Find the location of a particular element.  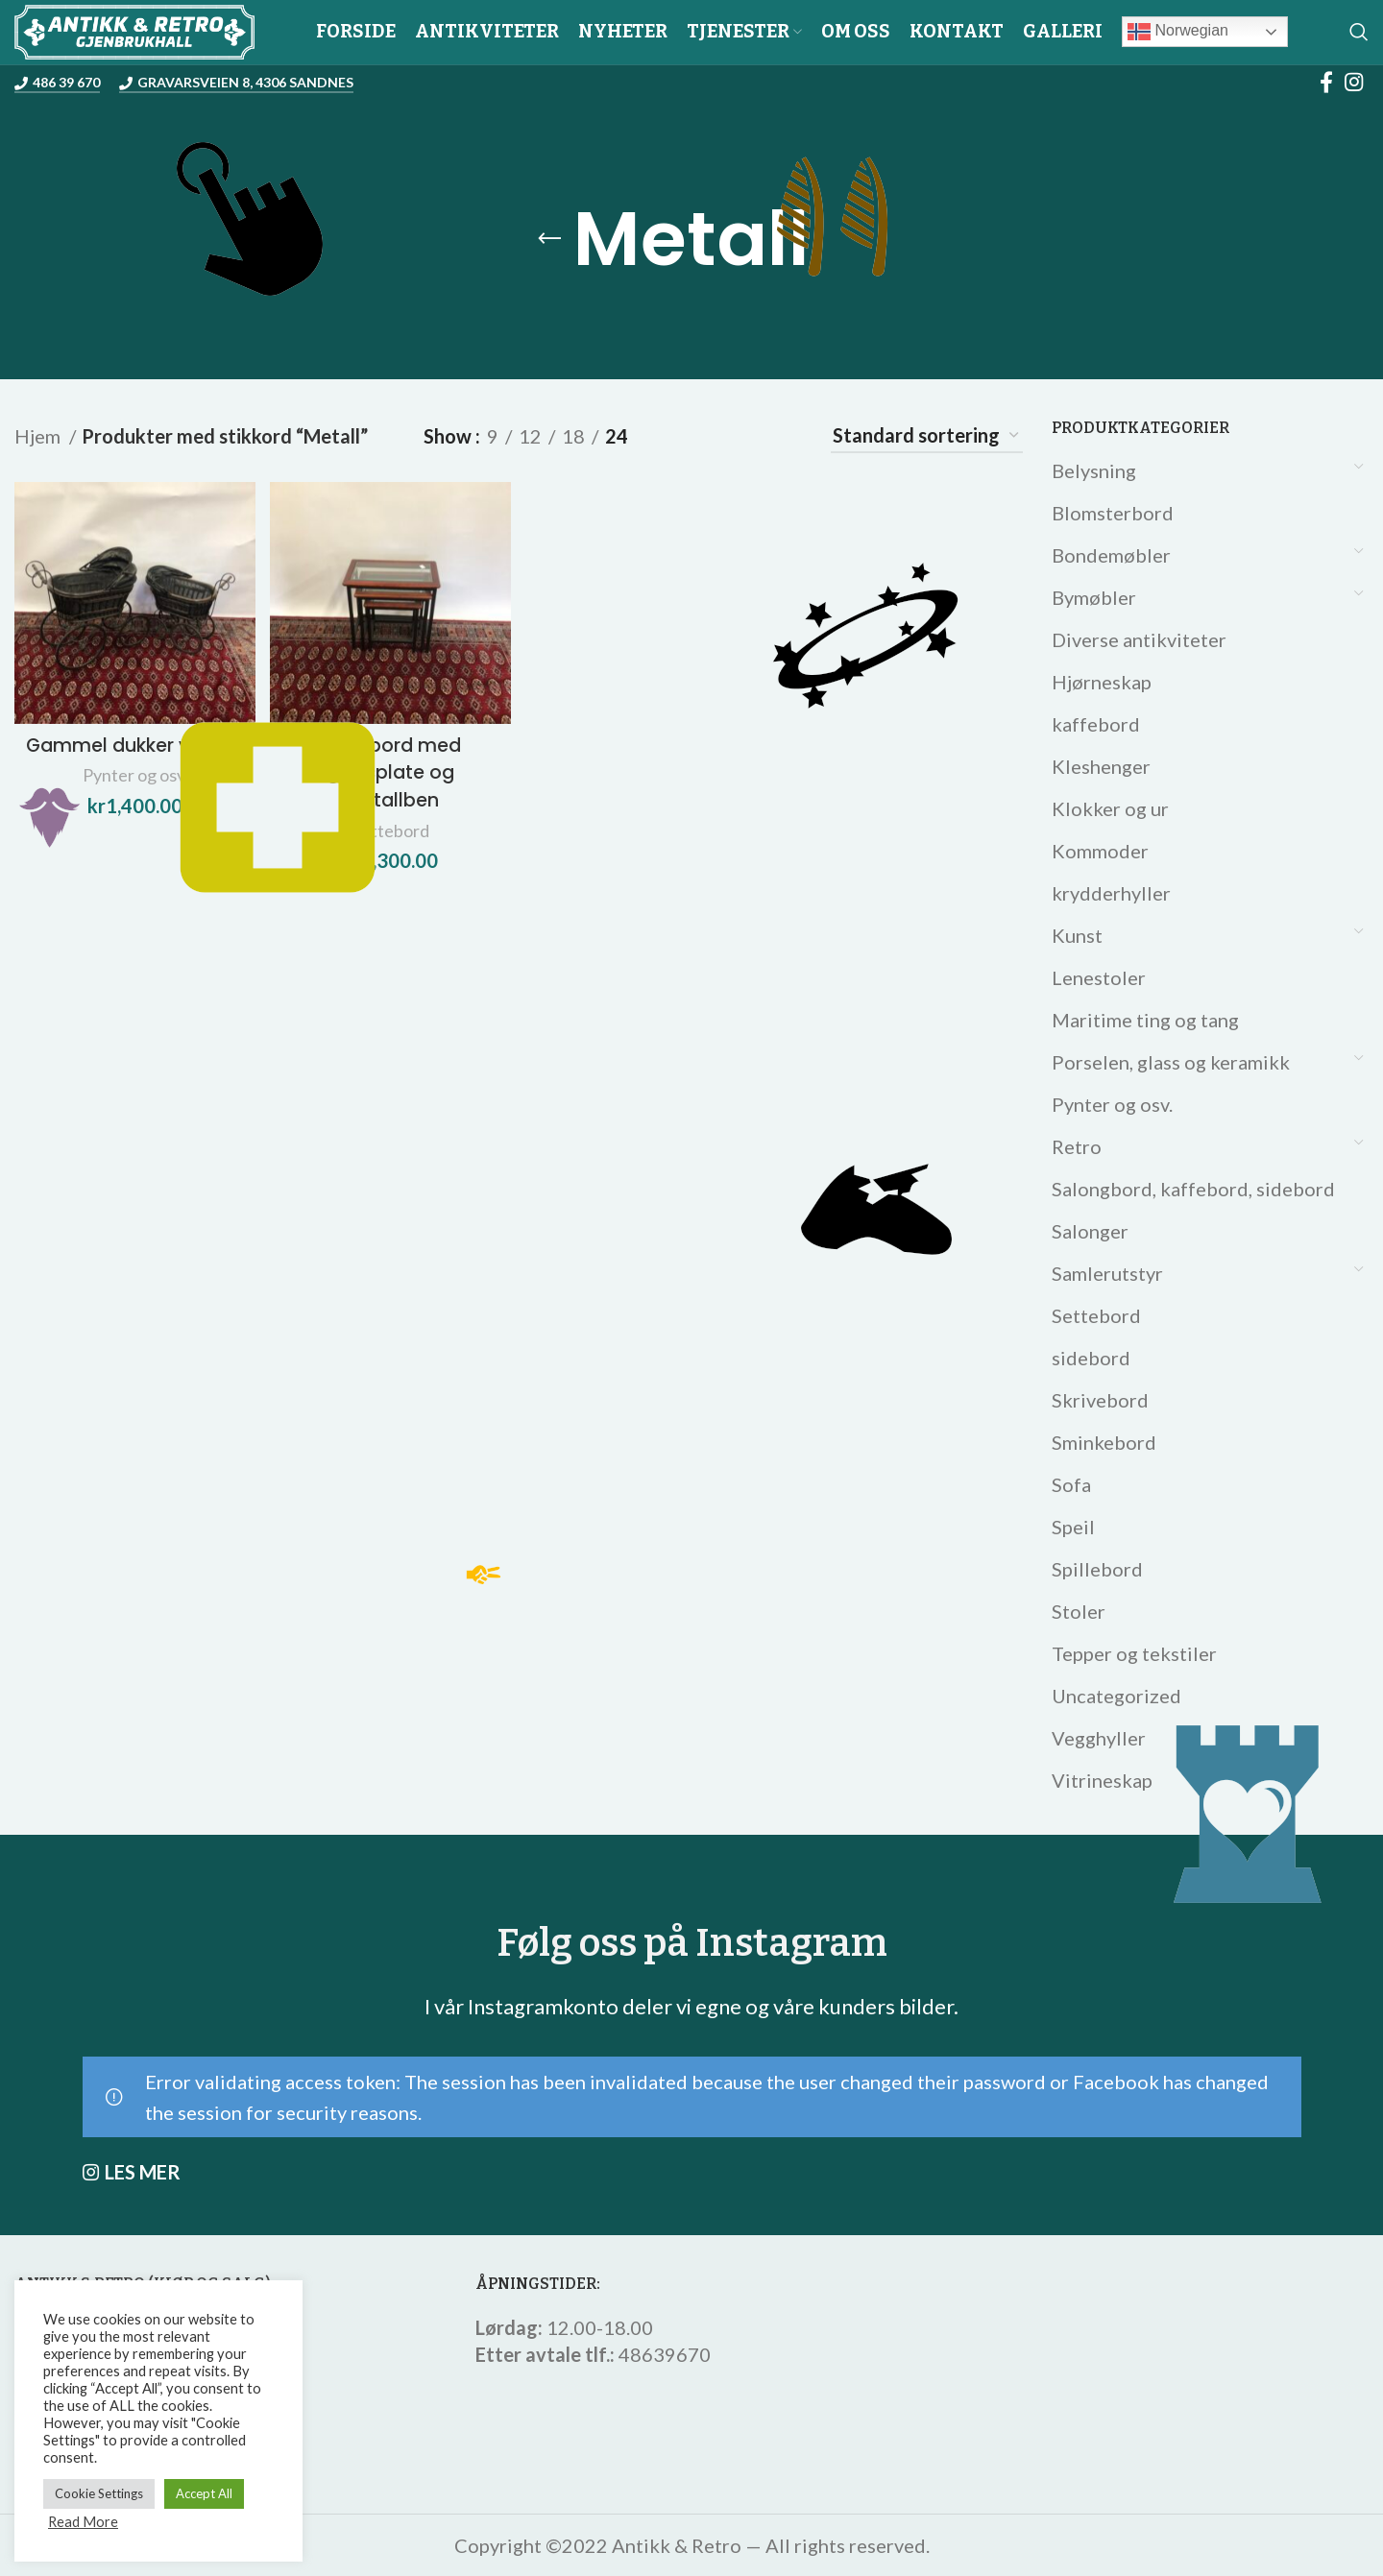

hieroglyph or ancient symbol representing the letter Y is located at coordinates (832, 216).